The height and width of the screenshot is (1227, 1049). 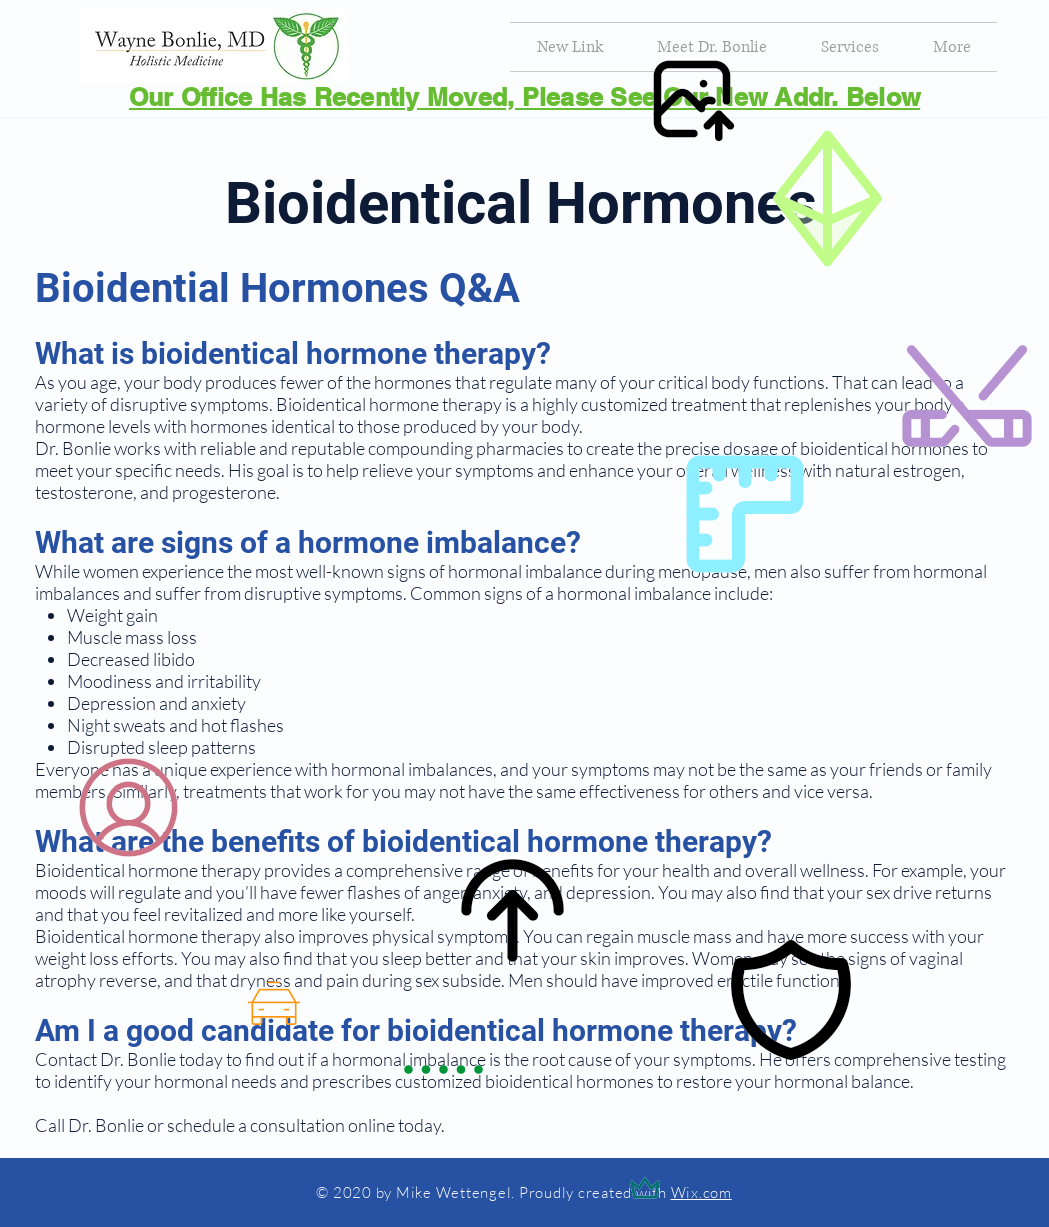 I want to click on view hockey sports content, so click(x=967, y=396).